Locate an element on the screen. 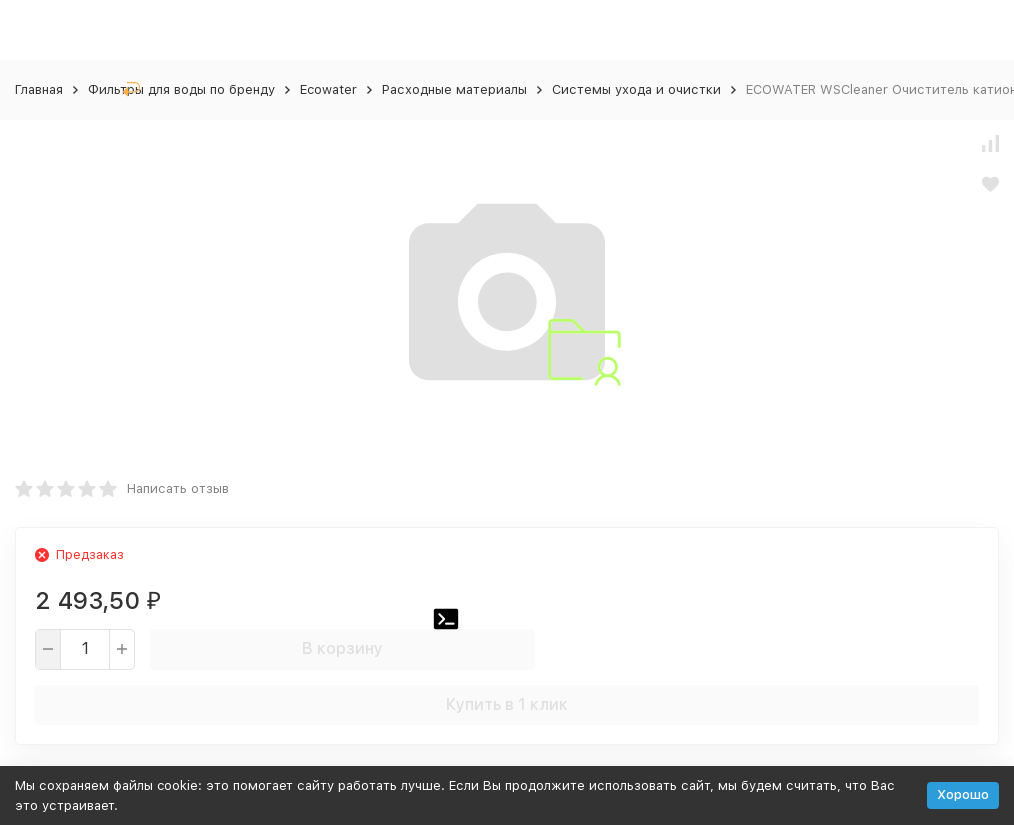  undo or go back to previous state is located at coordinates (131, 88).